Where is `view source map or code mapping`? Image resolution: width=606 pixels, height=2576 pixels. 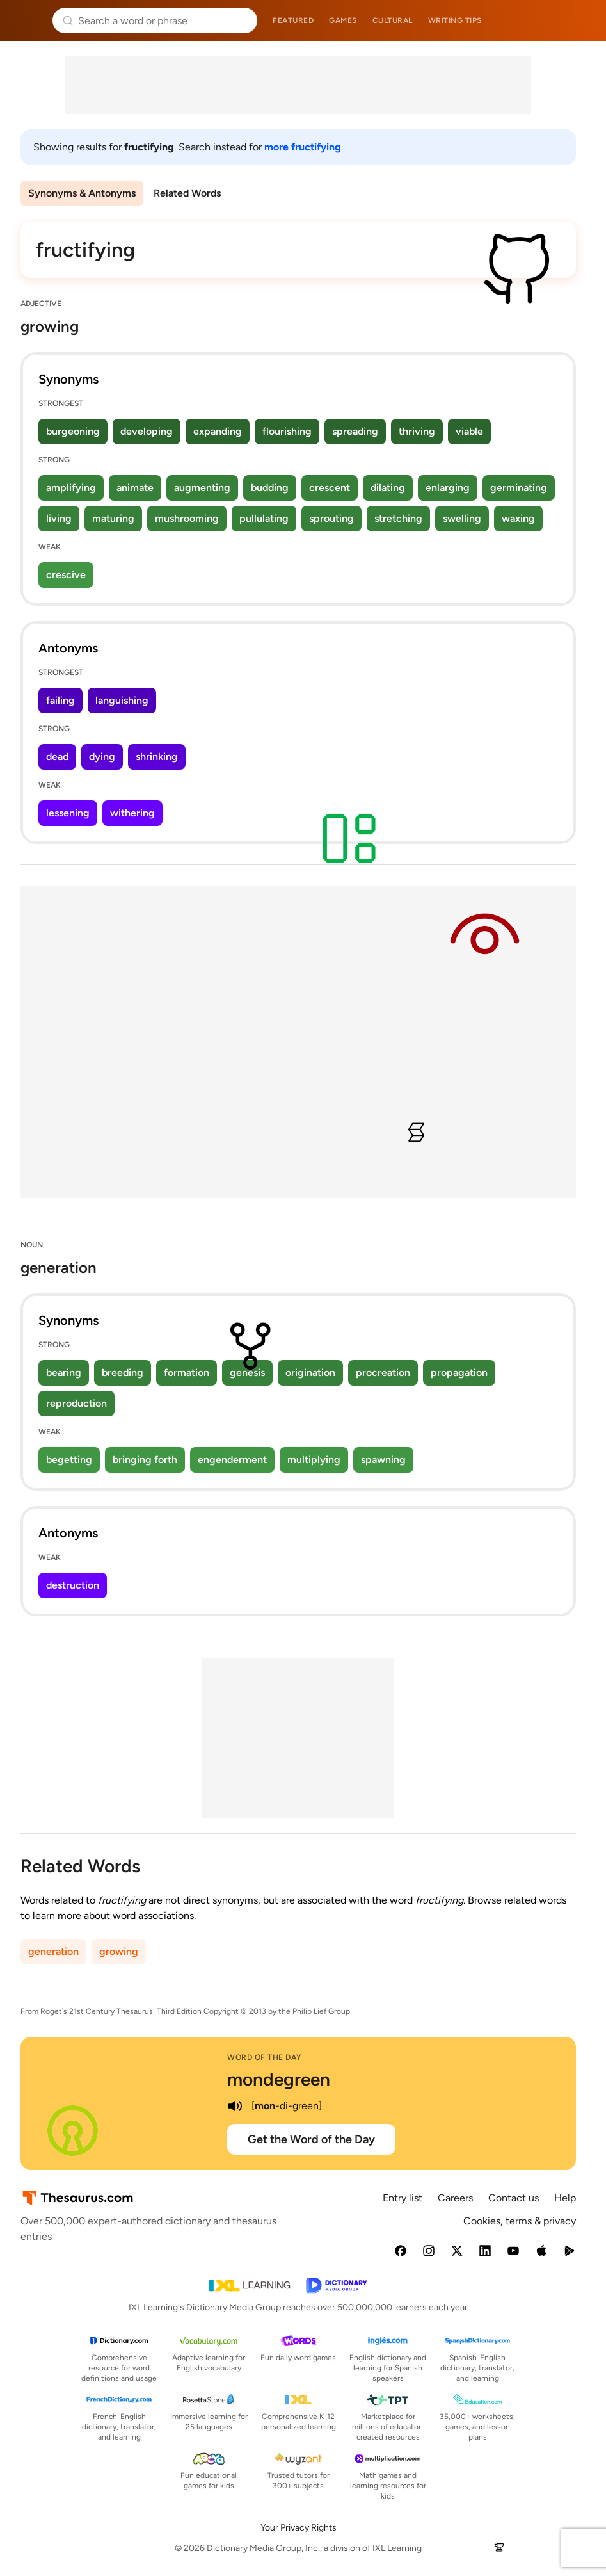 view source map or code mapping is located at coordinates (416, 1132).